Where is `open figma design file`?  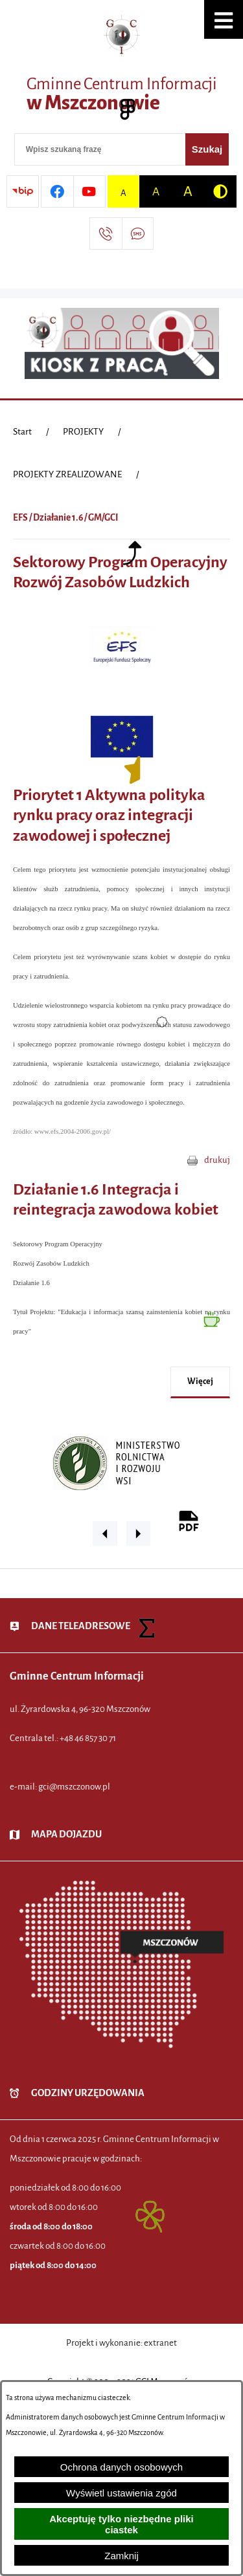
open figma design file is located at coordinates (127, 109).